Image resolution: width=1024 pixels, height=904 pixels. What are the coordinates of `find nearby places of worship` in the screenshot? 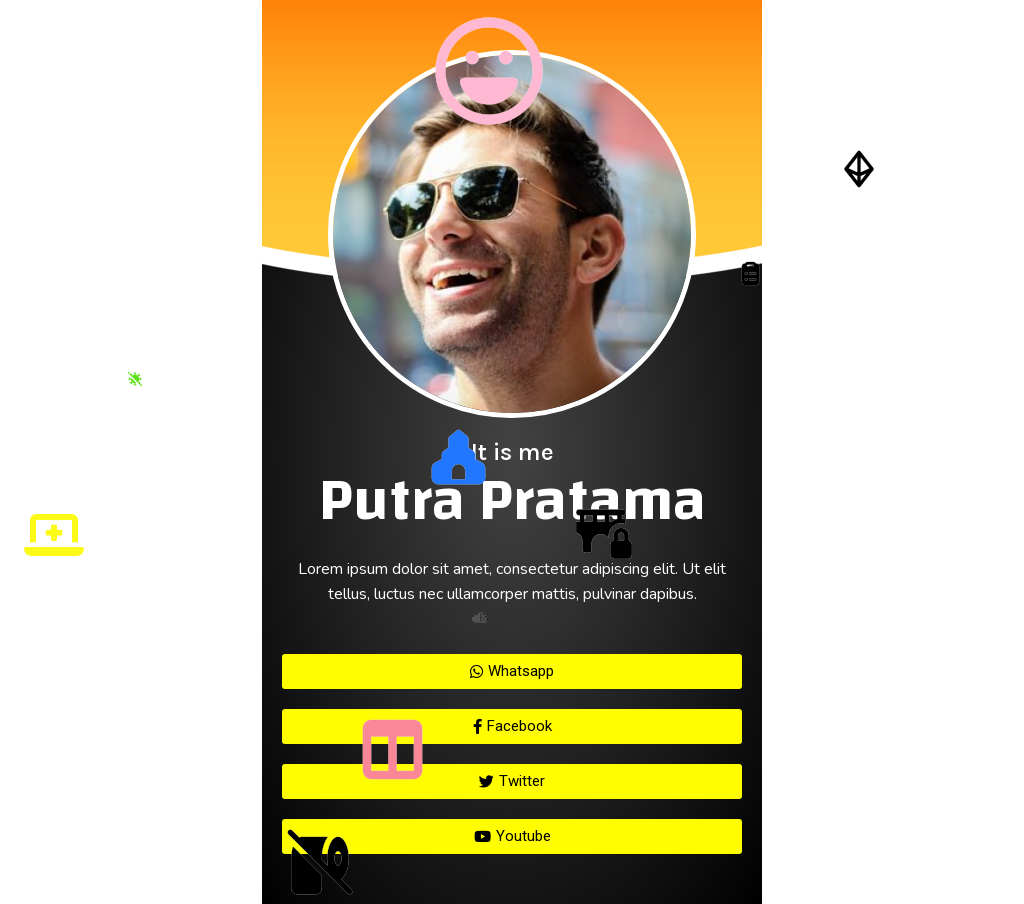 It's located at (458, 457).